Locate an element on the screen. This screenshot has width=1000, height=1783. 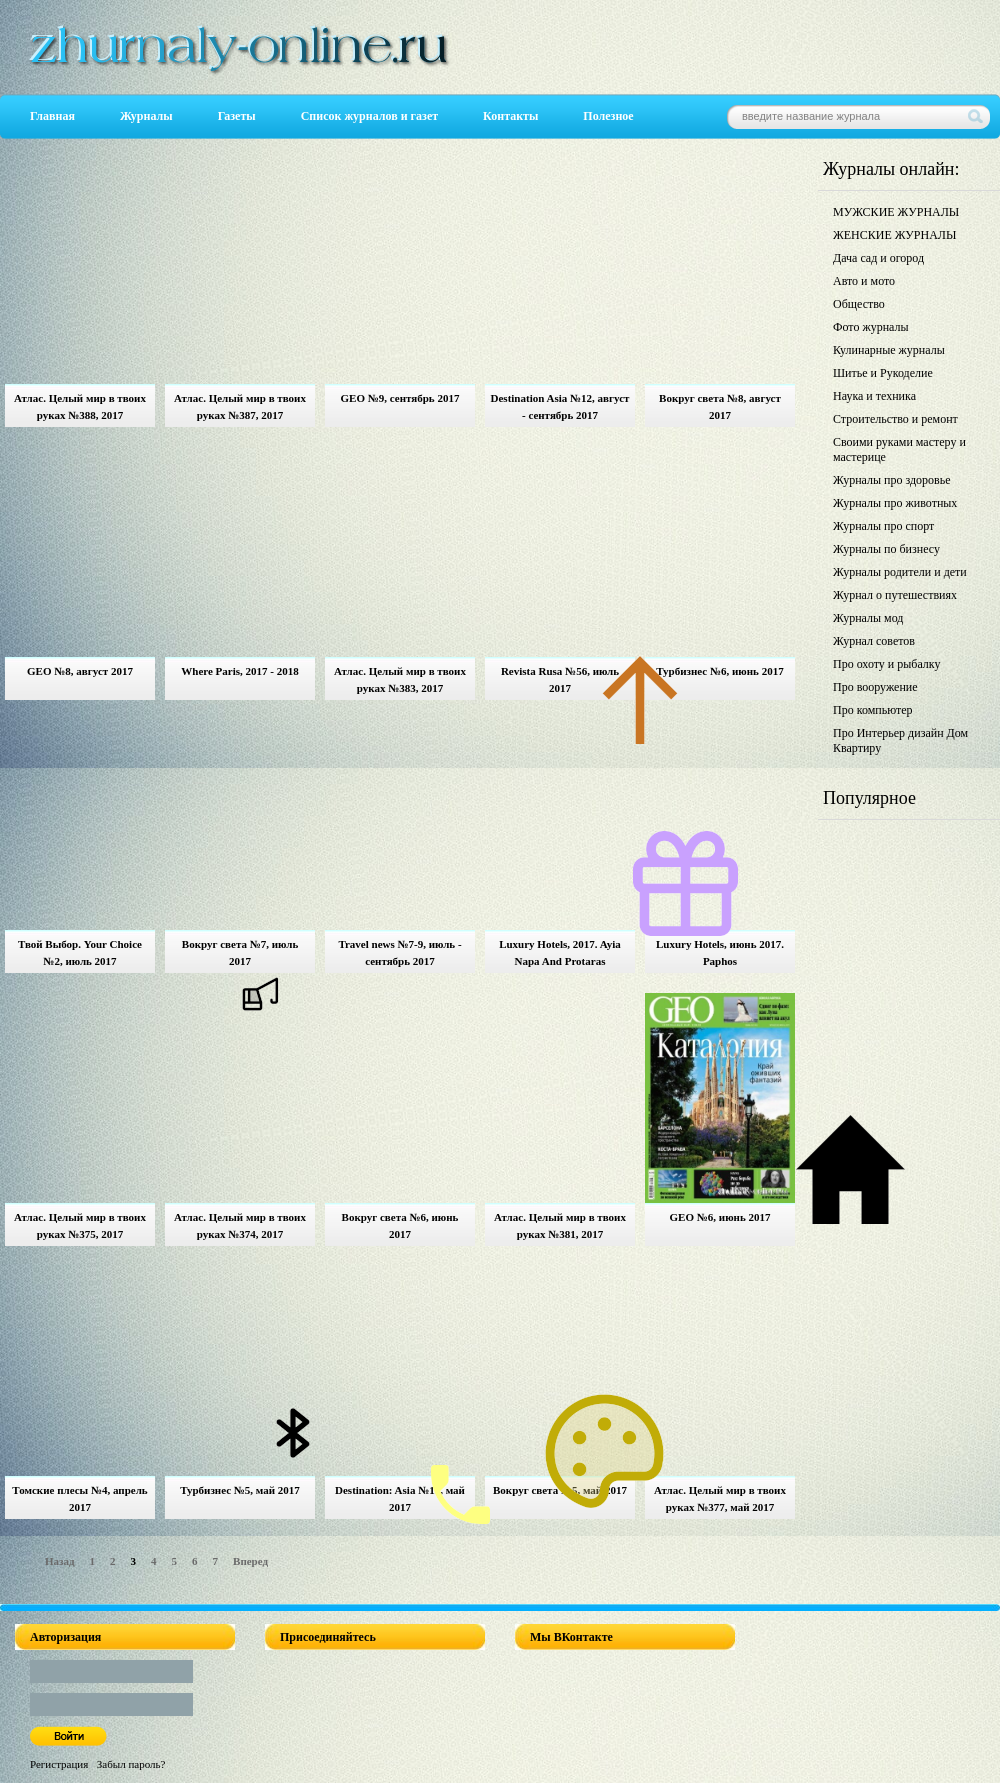
scroll to top of page is located at coordinates (640, 700).